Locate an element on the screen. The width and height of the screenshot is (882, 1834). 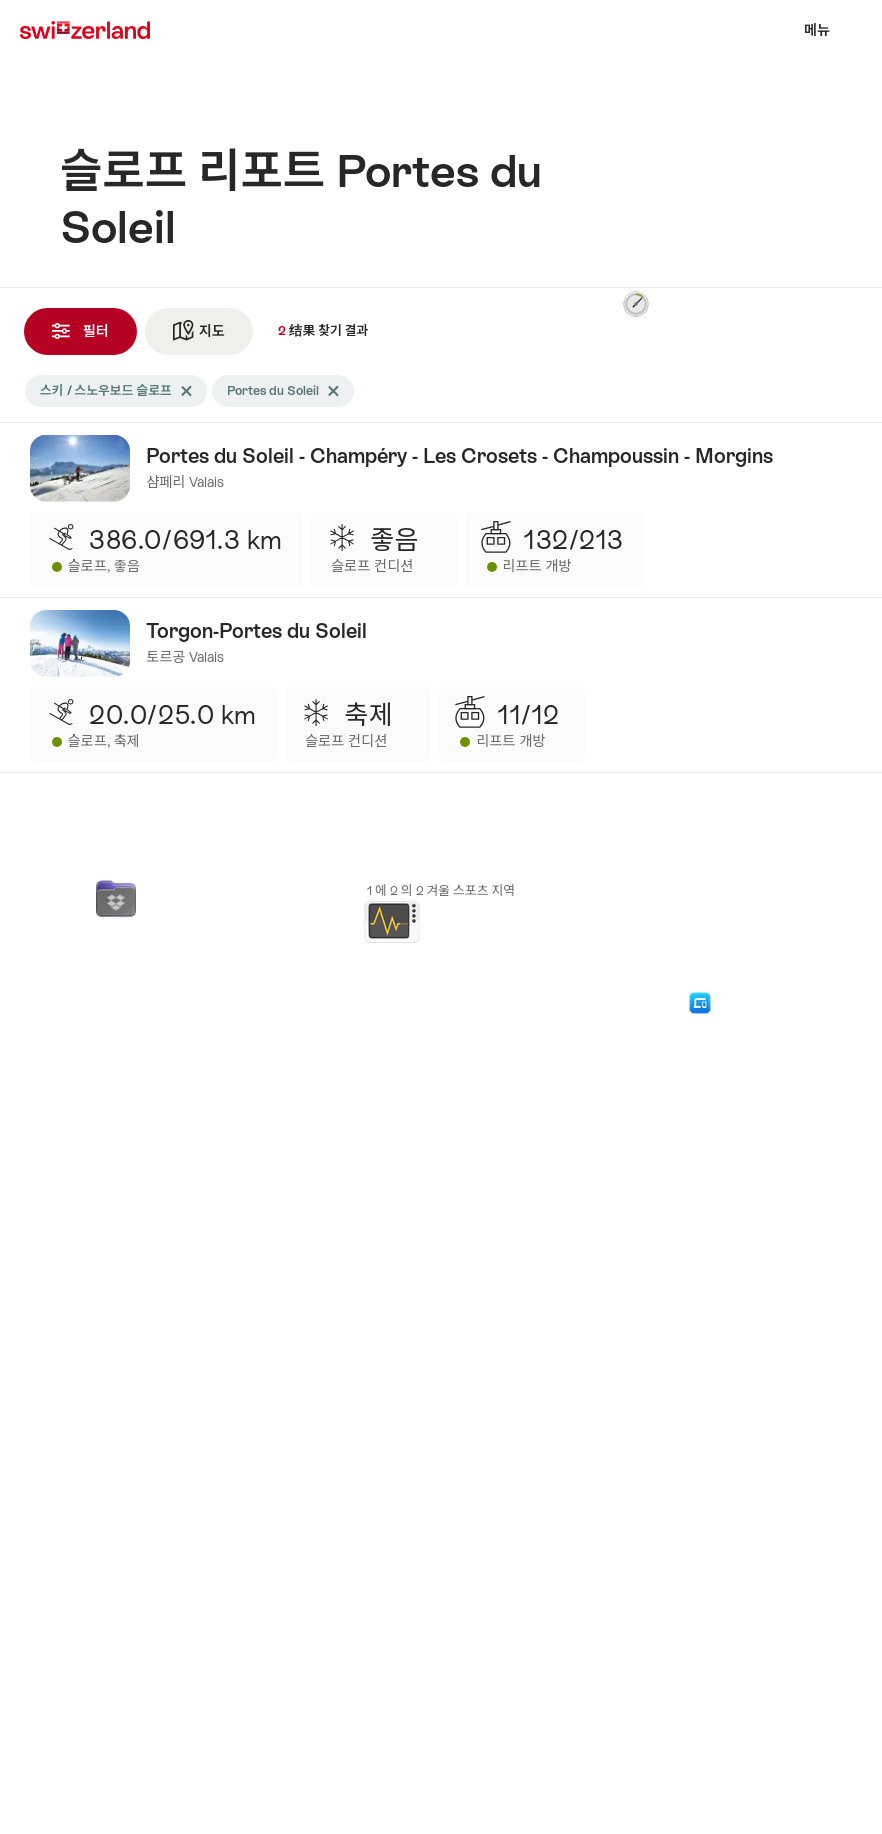
open your dropbox synced folder is located at coordinates (116, 898).